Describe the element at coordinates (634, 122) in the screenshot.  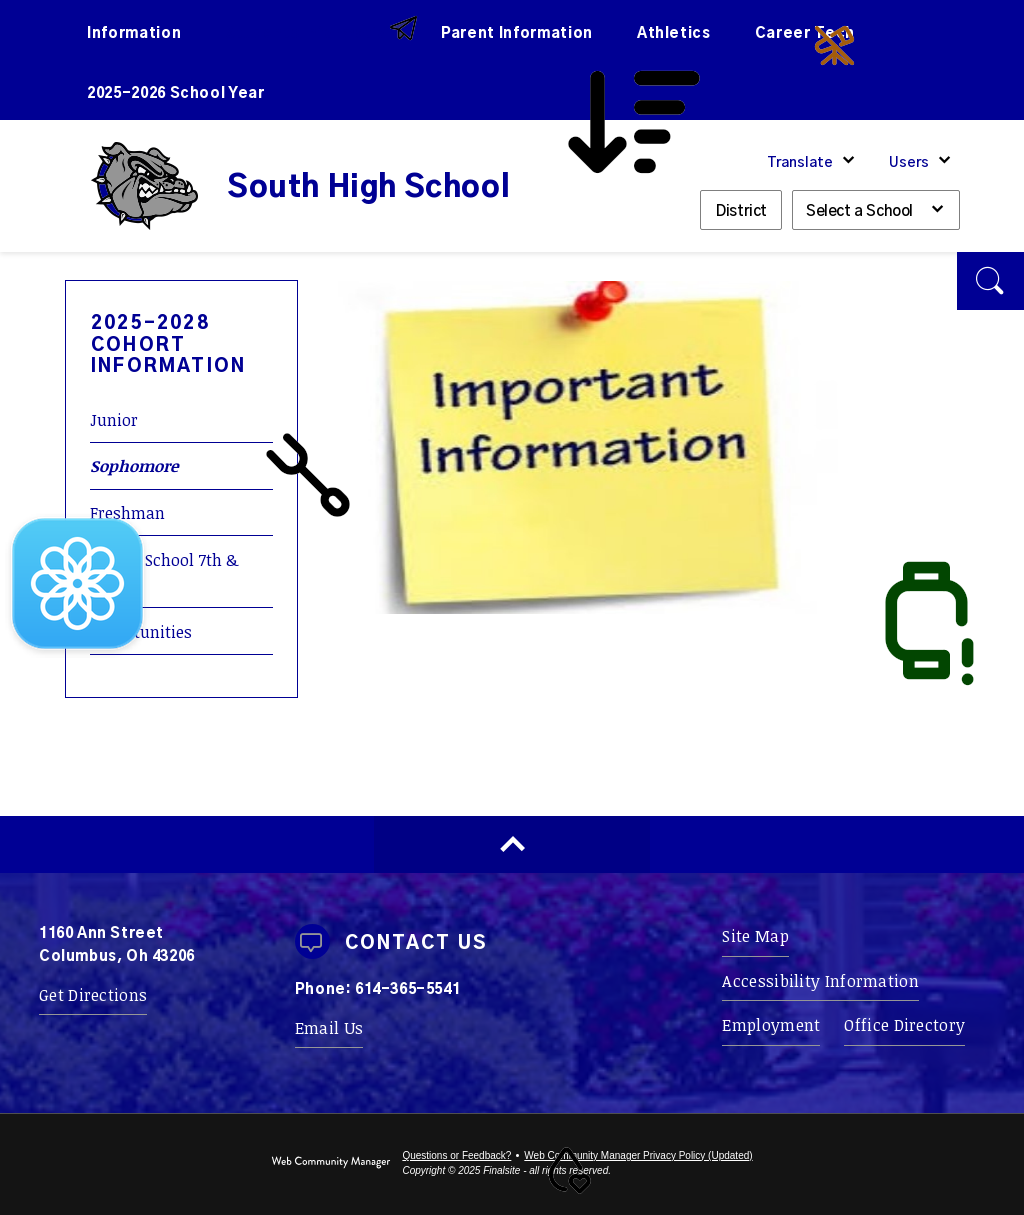
I see `sort items from largest to smallest` at that location.